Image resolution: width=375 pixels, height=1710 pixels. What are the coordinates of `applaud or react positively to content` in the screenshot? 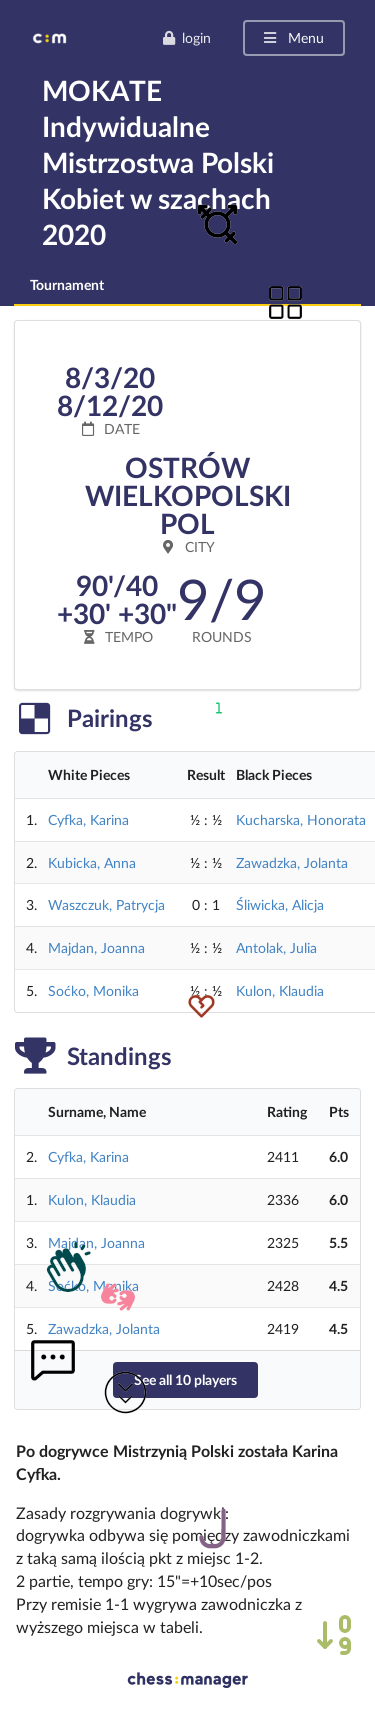 It's located at (68, 1267).